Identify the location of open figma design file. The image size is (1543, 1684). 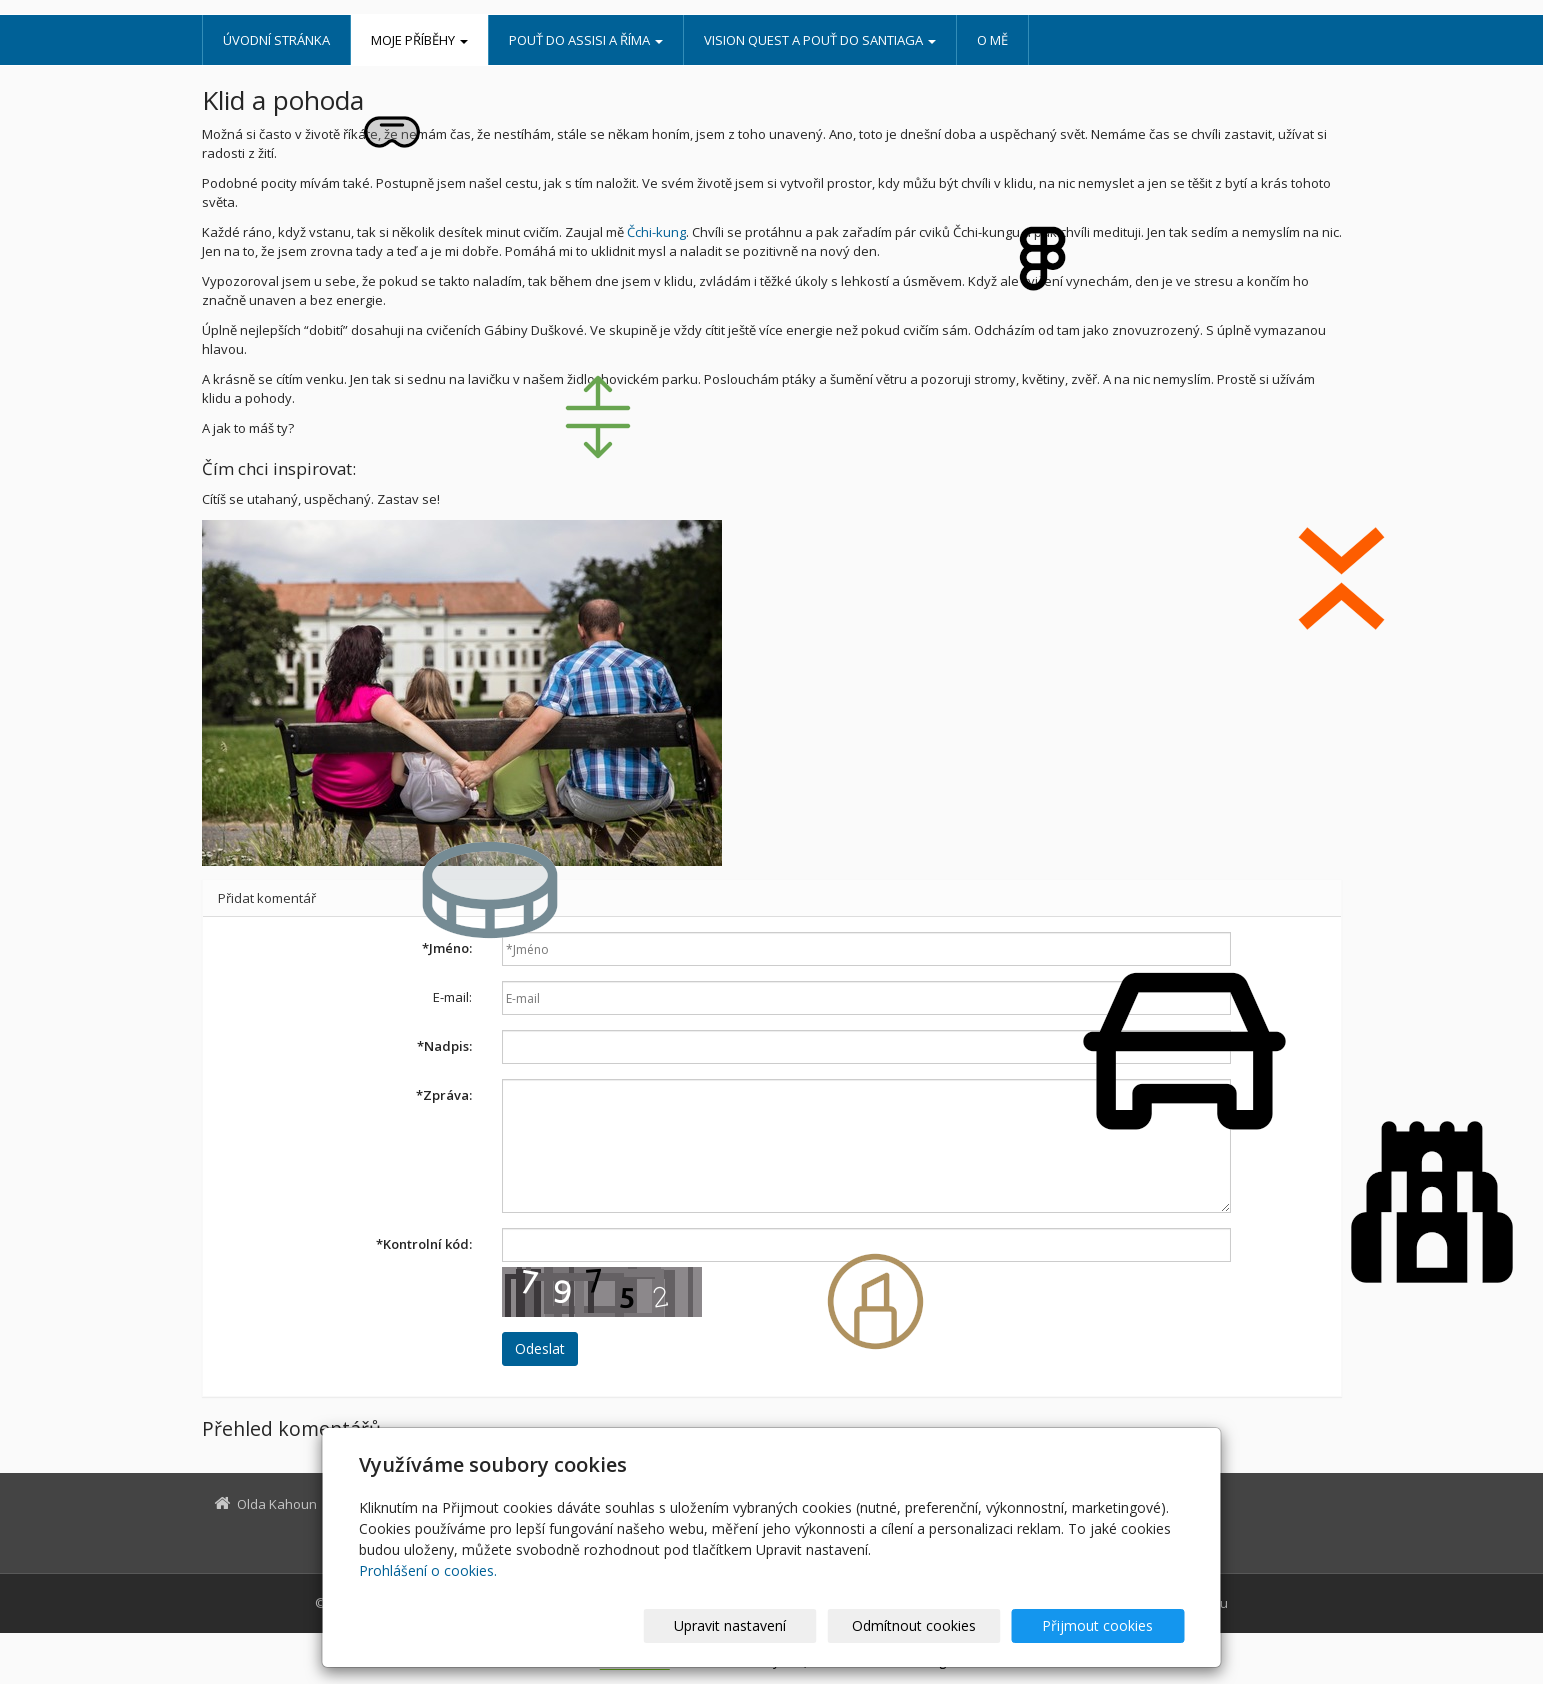
(1041, 257).